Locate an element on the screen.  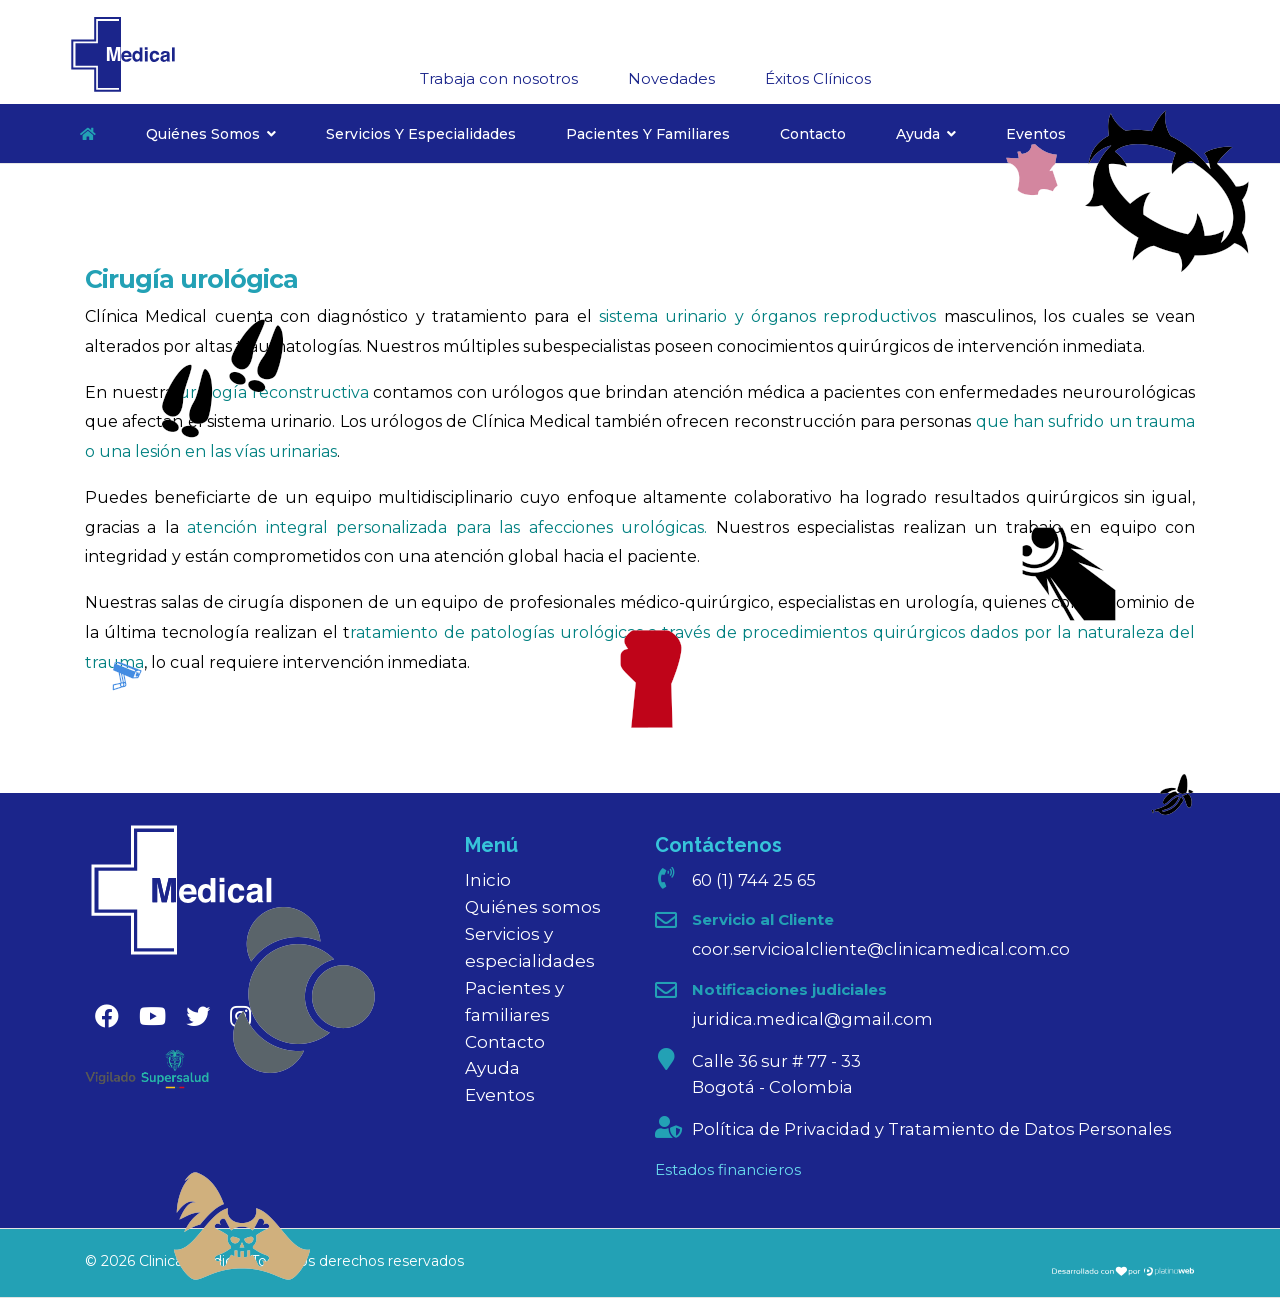
food or fruit category in a game inventory is located at coordinates (1172, 794).